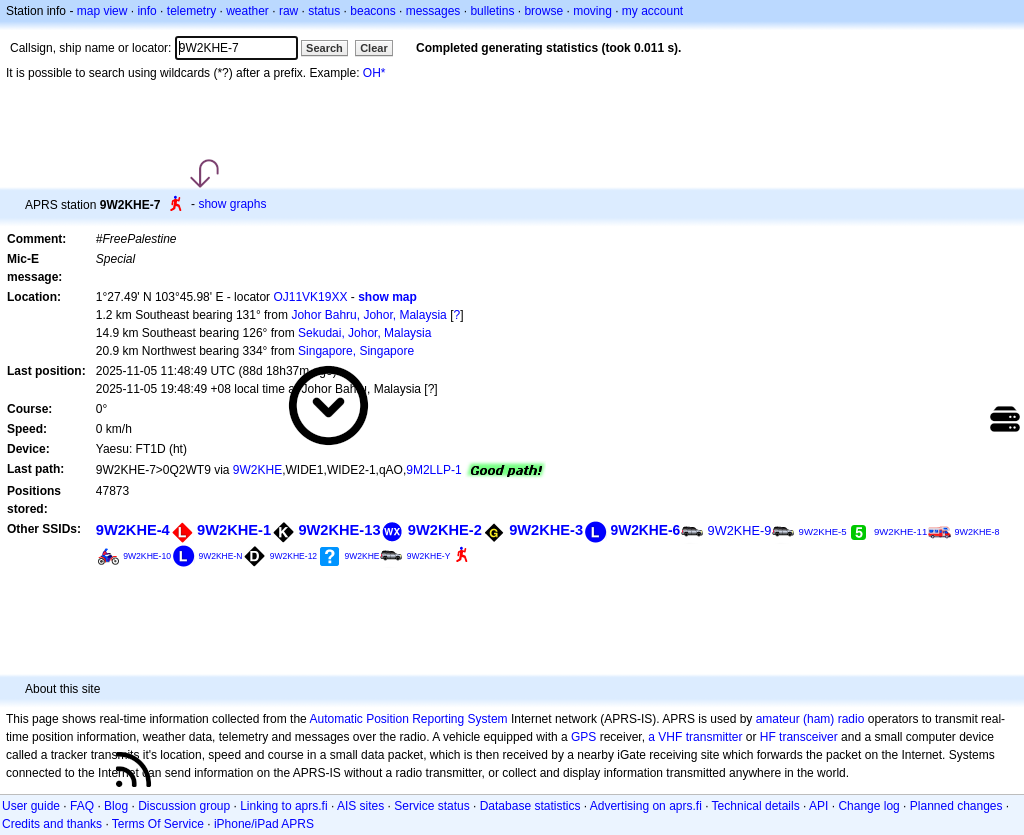 This screenshot has width=1024, height=835. Describe the element at coordinates (133, 769) in the screenshot. I see `subscribe to RSS feed` at that location.